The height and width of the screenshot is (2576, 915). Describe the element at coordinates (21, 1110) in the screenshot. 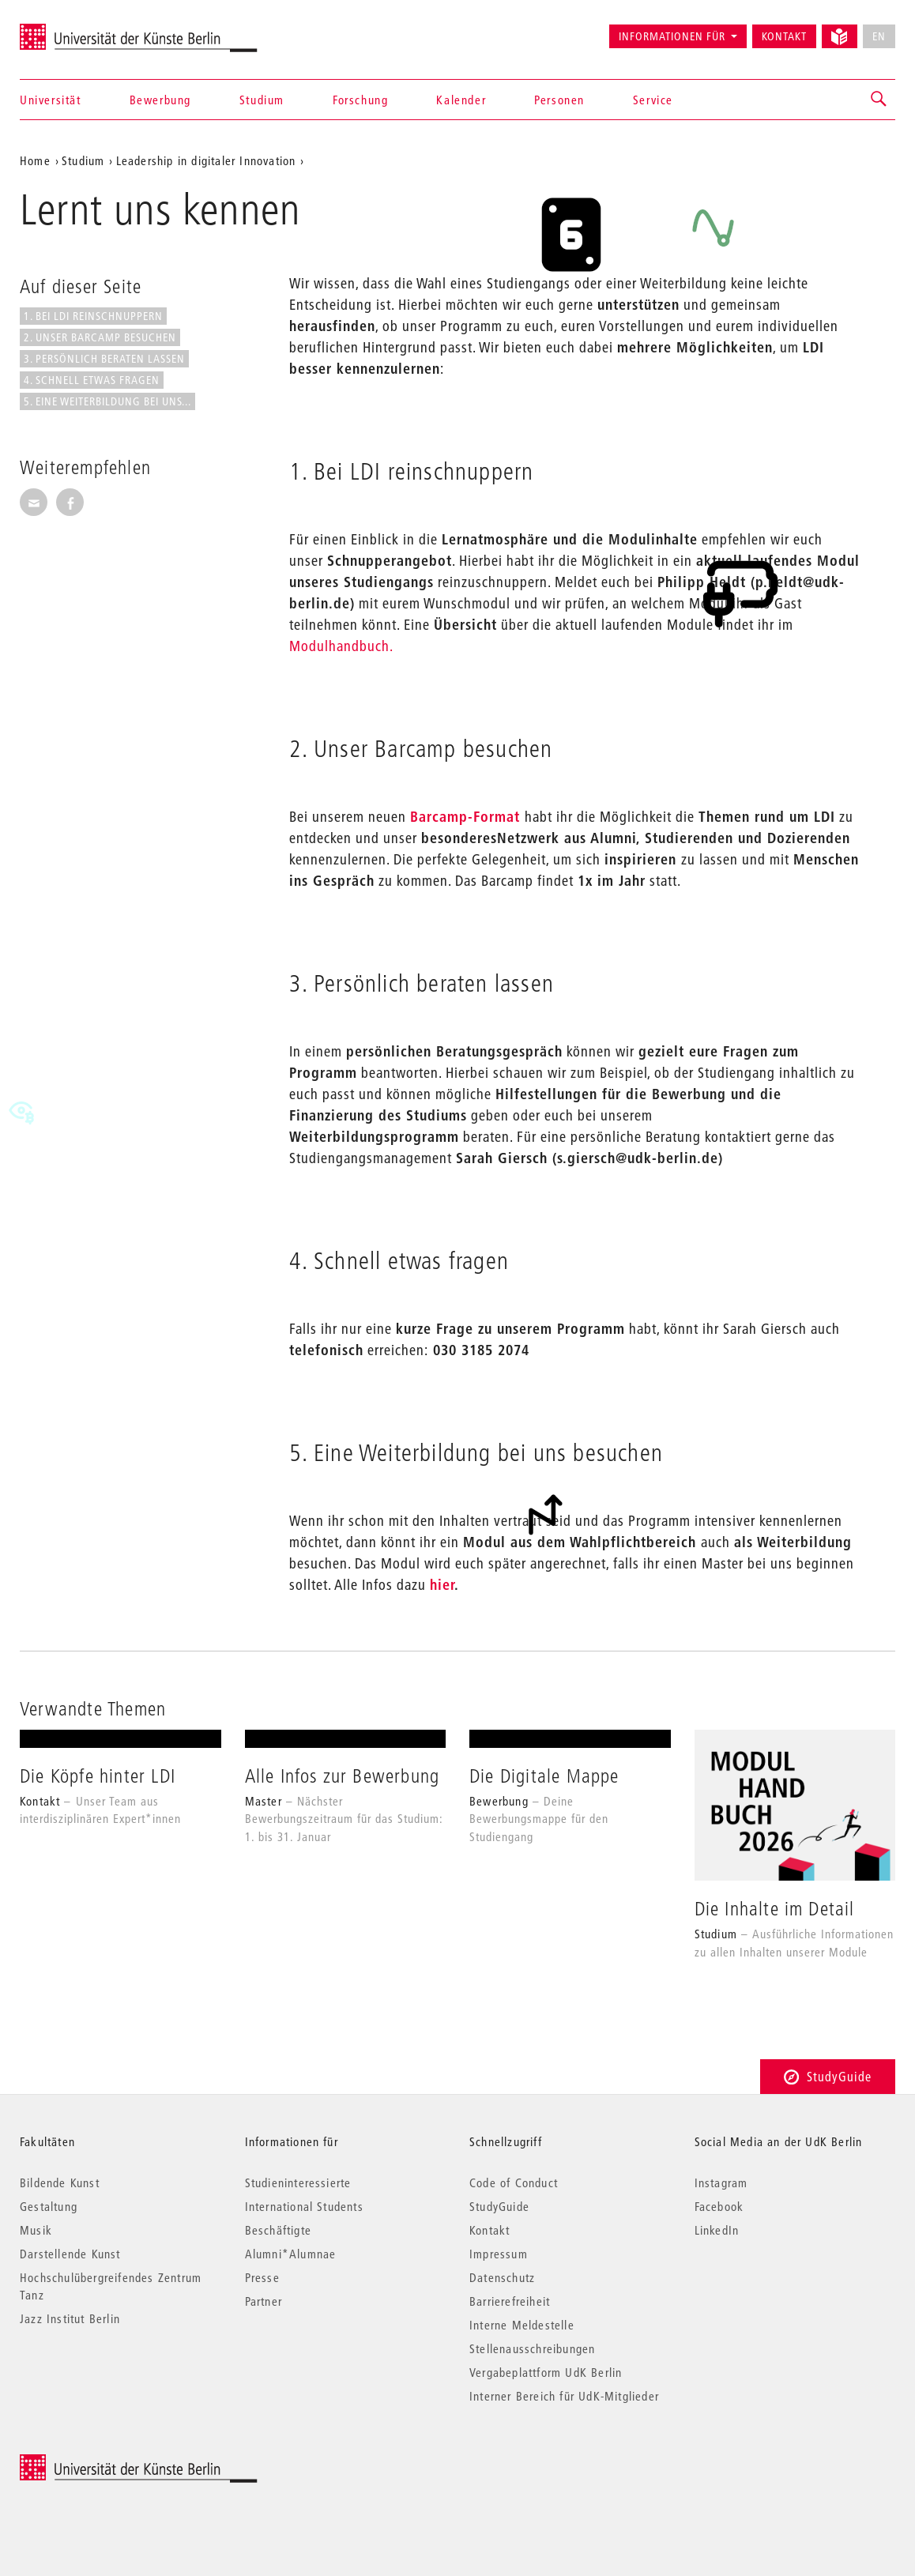

I see `view bitcoin wallet balance` at that location.